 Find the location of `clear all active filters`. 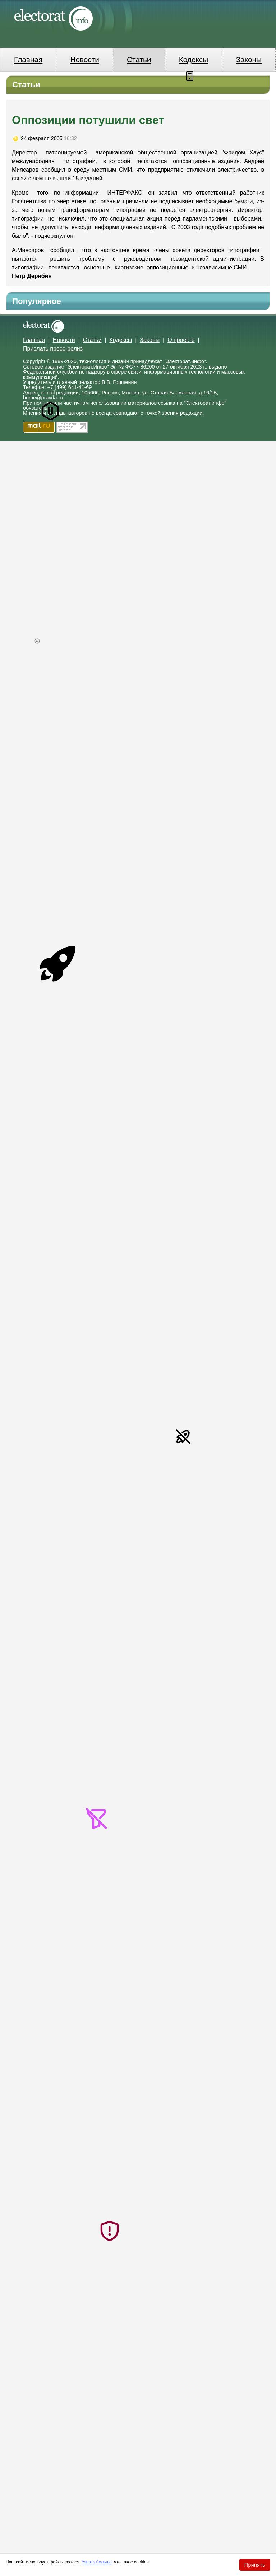

clear all active filters is located at coordinates (96, 1819).